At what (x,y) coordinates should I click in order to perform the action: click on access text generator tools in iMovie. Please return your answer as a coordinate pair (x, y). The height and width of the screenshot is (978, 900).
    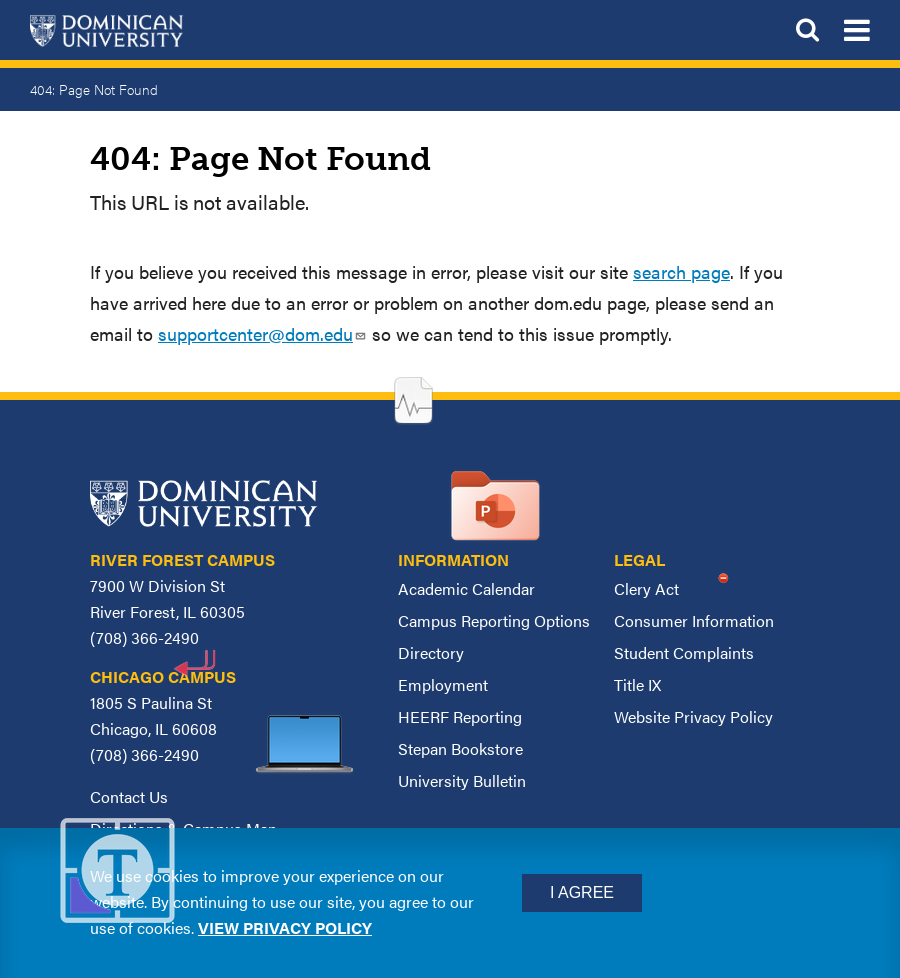
    Looking at the image, I should click on (117, 870).